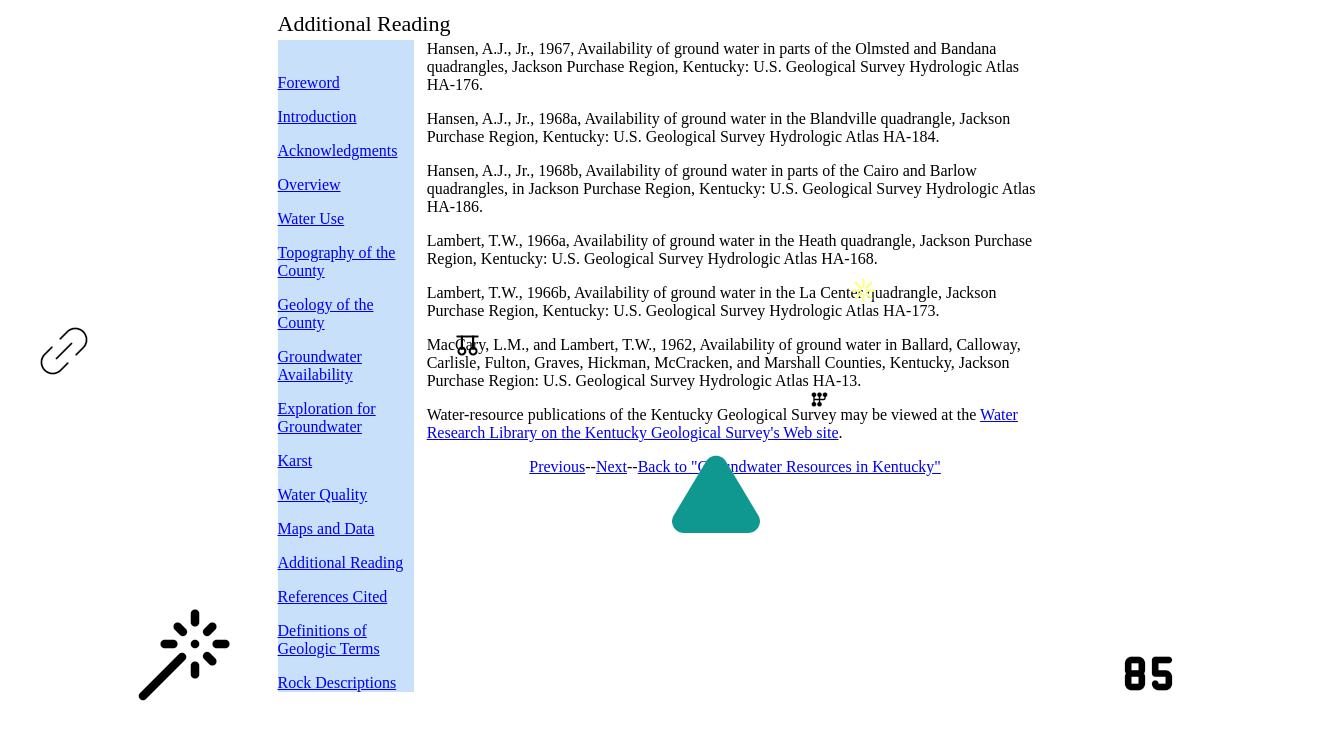 This screenshot has width=1321, height=742. What do you see at coordinates (863, 290) in the screenshot?
I see `connect to Zapier automation platform` at bounding box center [863, 290].